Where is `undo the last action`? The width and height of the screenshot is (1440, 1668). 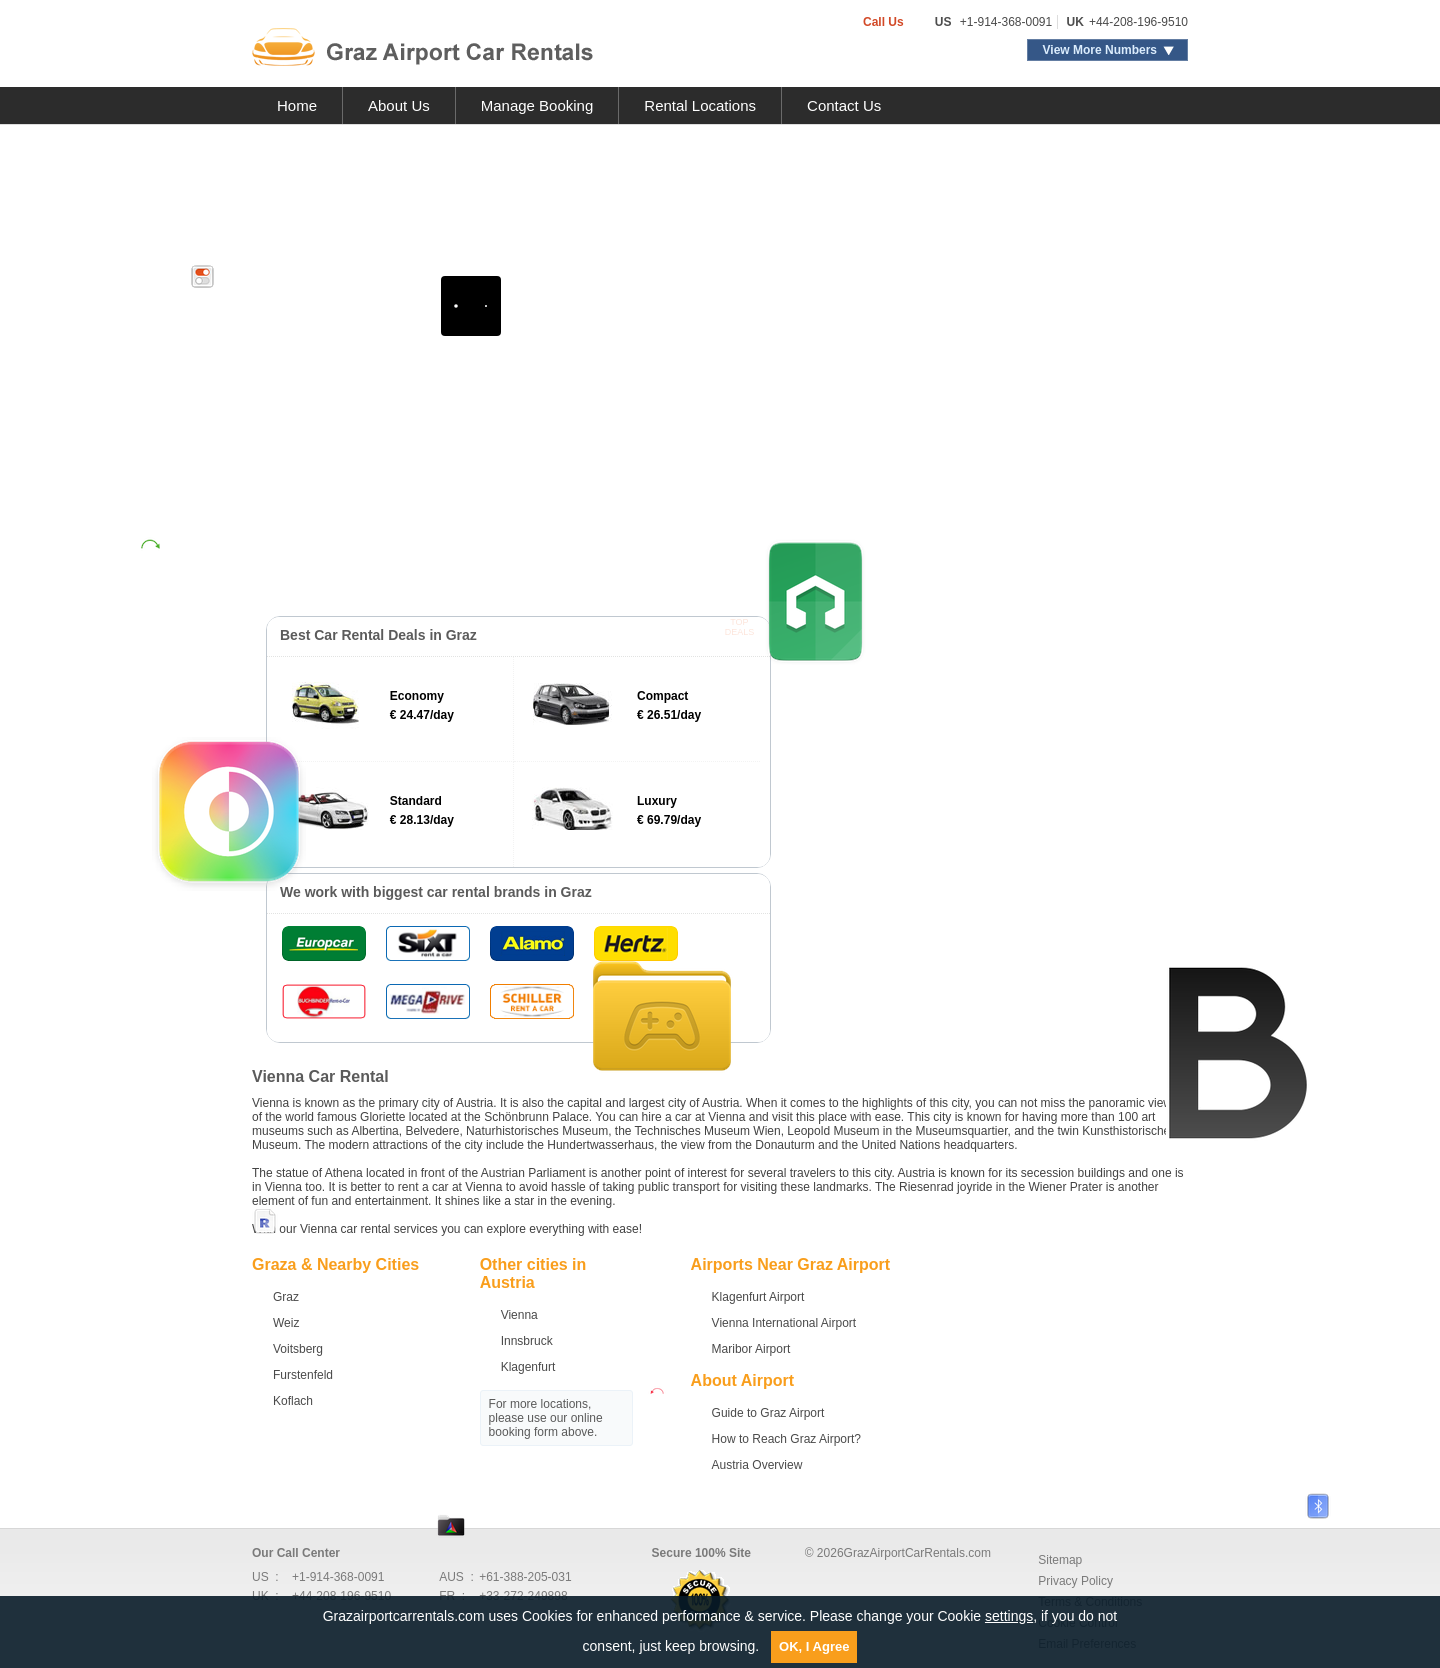 undo the last action is located at coordinates (657, 1391).